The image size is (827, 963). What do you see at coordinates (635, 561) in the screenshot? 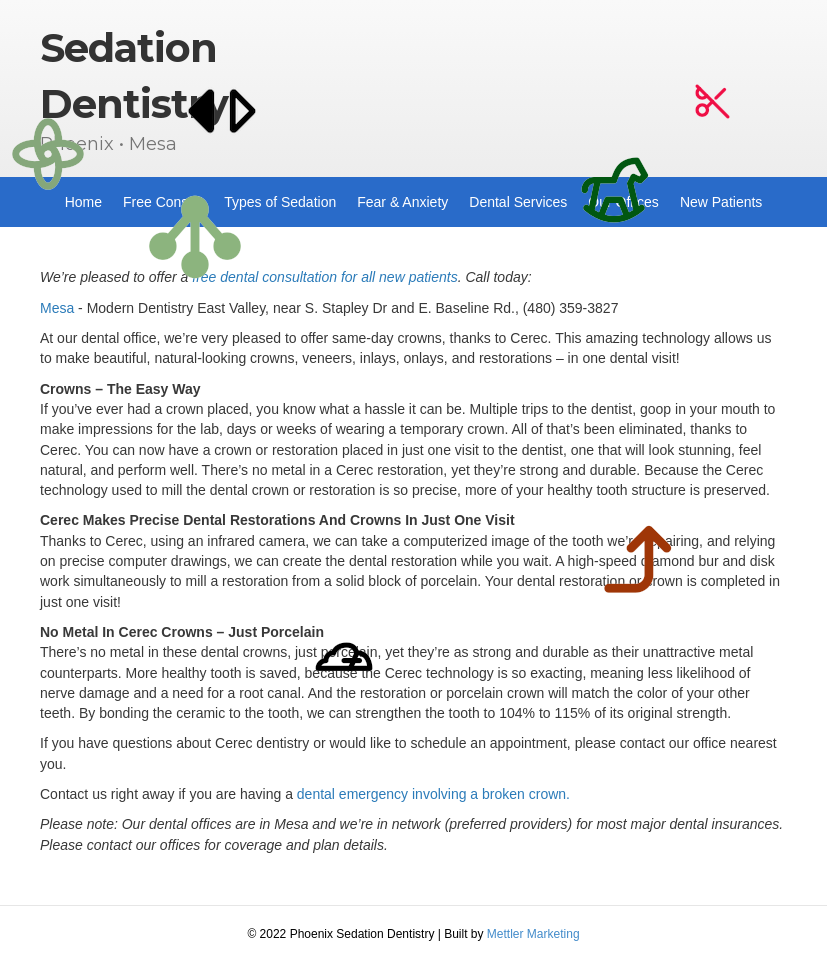
I see `navigate forward and up in a menu hierarchy` at bounding box center [635, 561].